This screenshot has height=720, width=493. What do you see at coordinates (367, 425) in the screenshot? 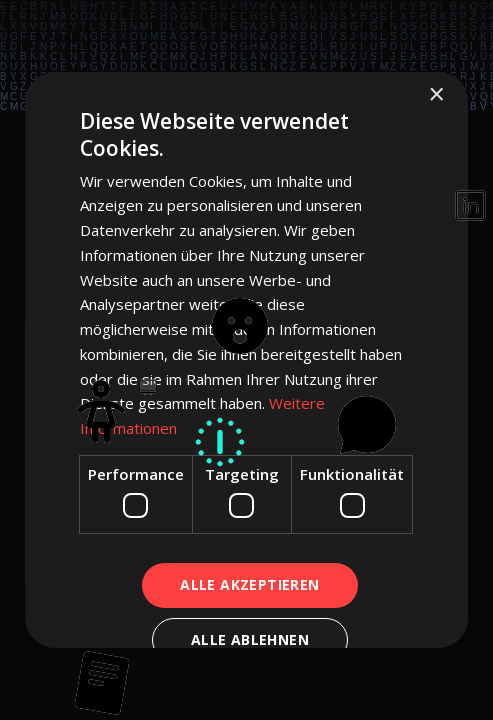
I see `open chat or messaging` at bounding box center [367, 425].